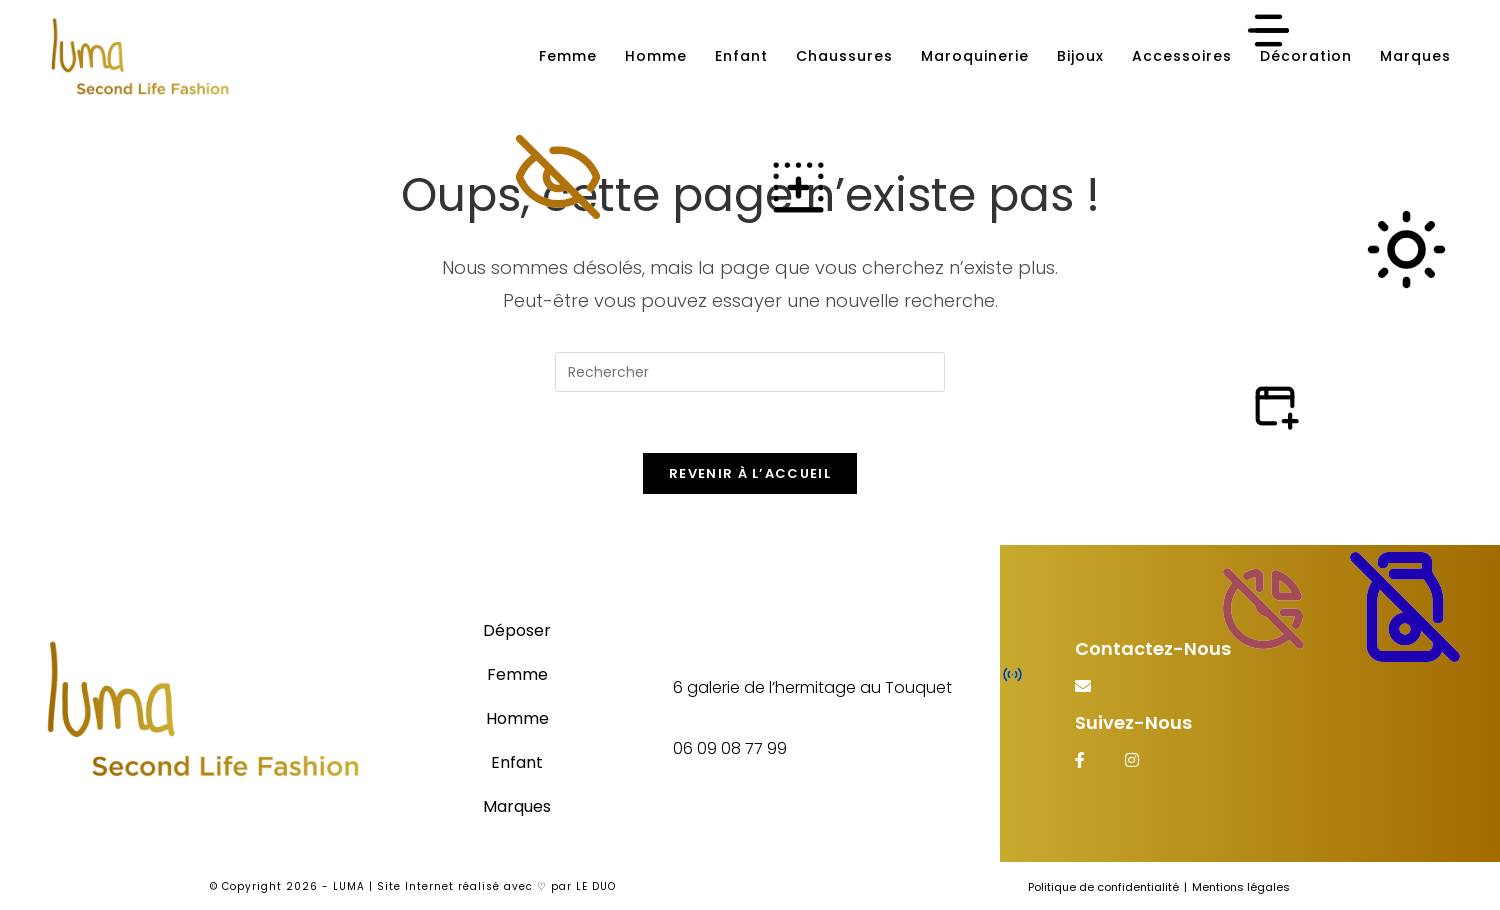 This screenshot has width=1500, height=910. I want to click on indicates dairy-free or no milk option, so click(1405, 607).